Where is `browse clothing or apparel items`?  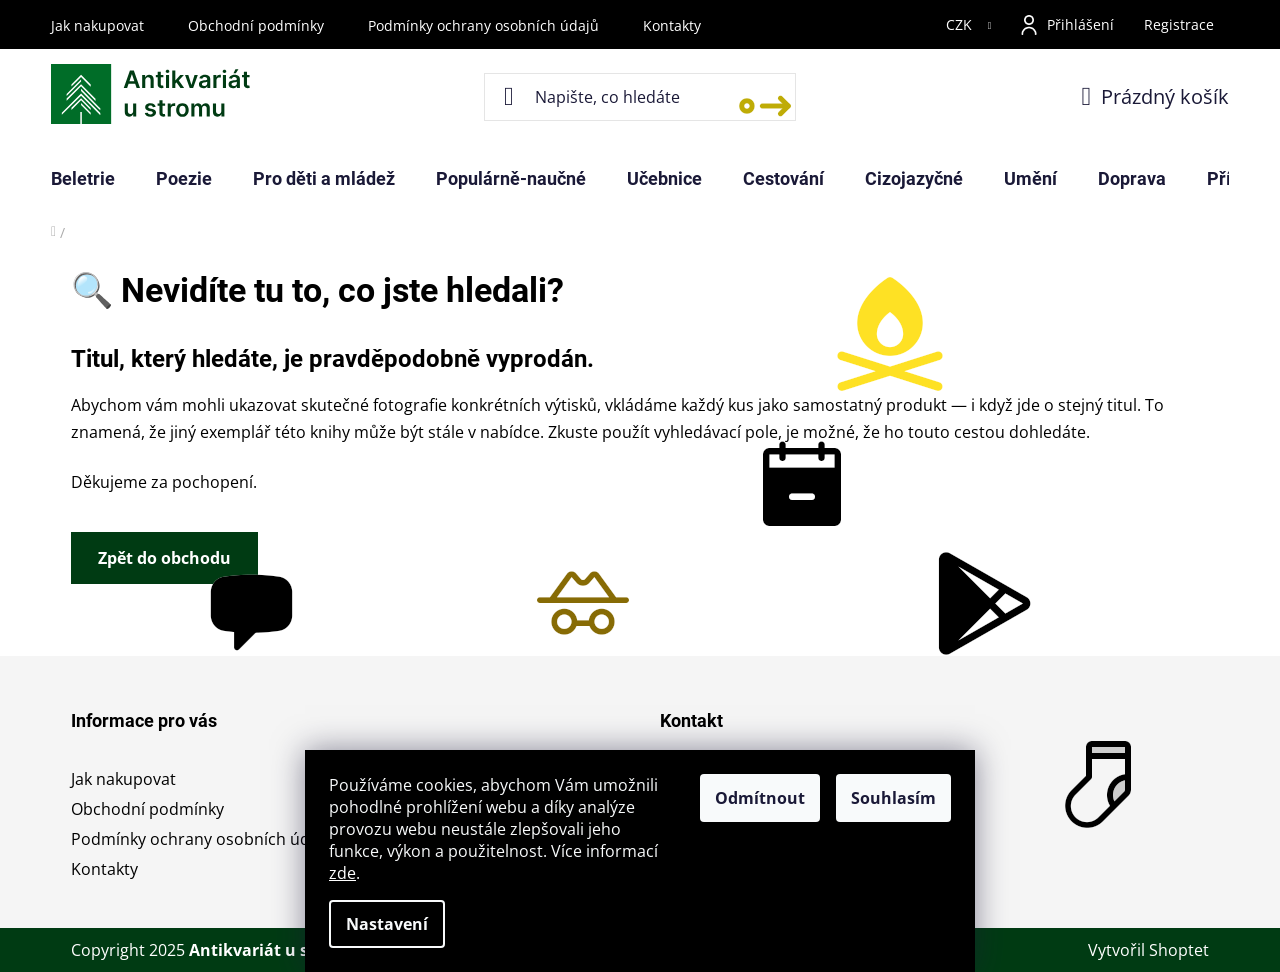 browse clothing or apparel items is located at coordinates (1101, 783).